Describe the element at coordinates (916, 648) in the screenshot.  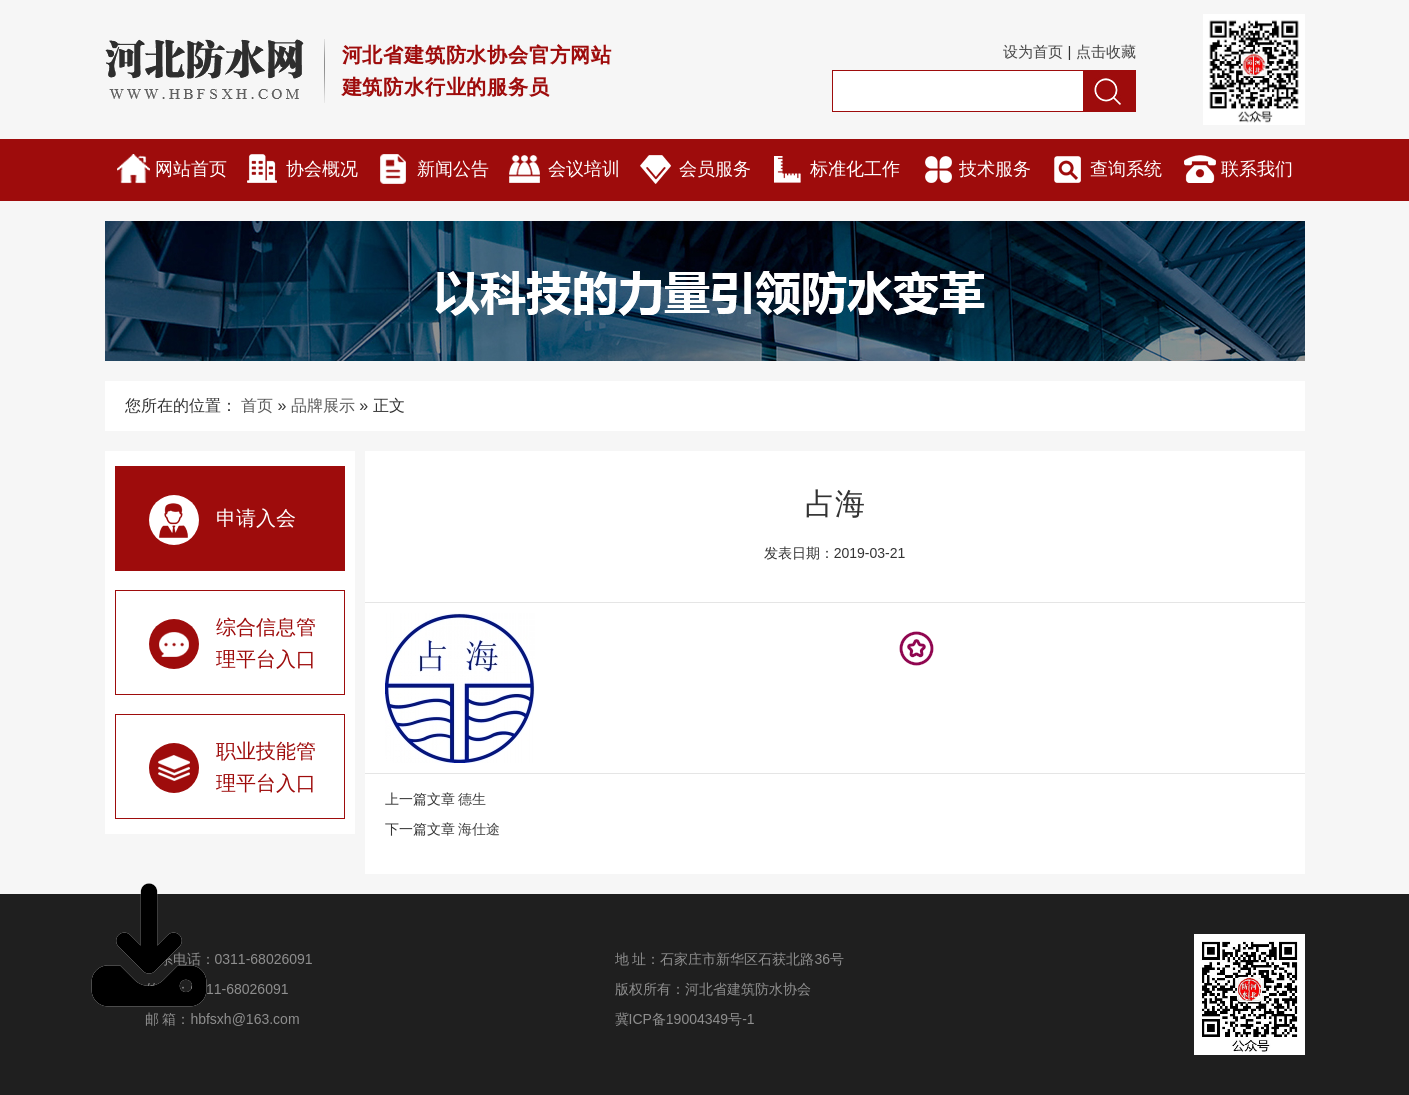
I see `add to favorites` at that location.